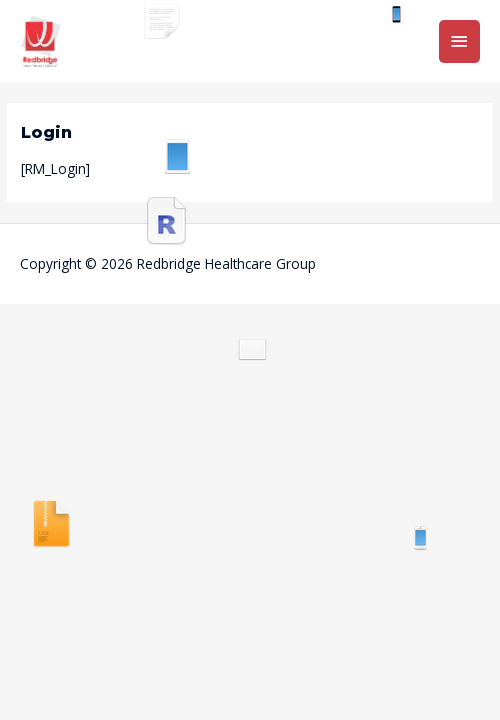 The image size is (500, 720). Describe the element at coordinates (166, 220) in the screenshot. I see `an R programming language source file` at that location.